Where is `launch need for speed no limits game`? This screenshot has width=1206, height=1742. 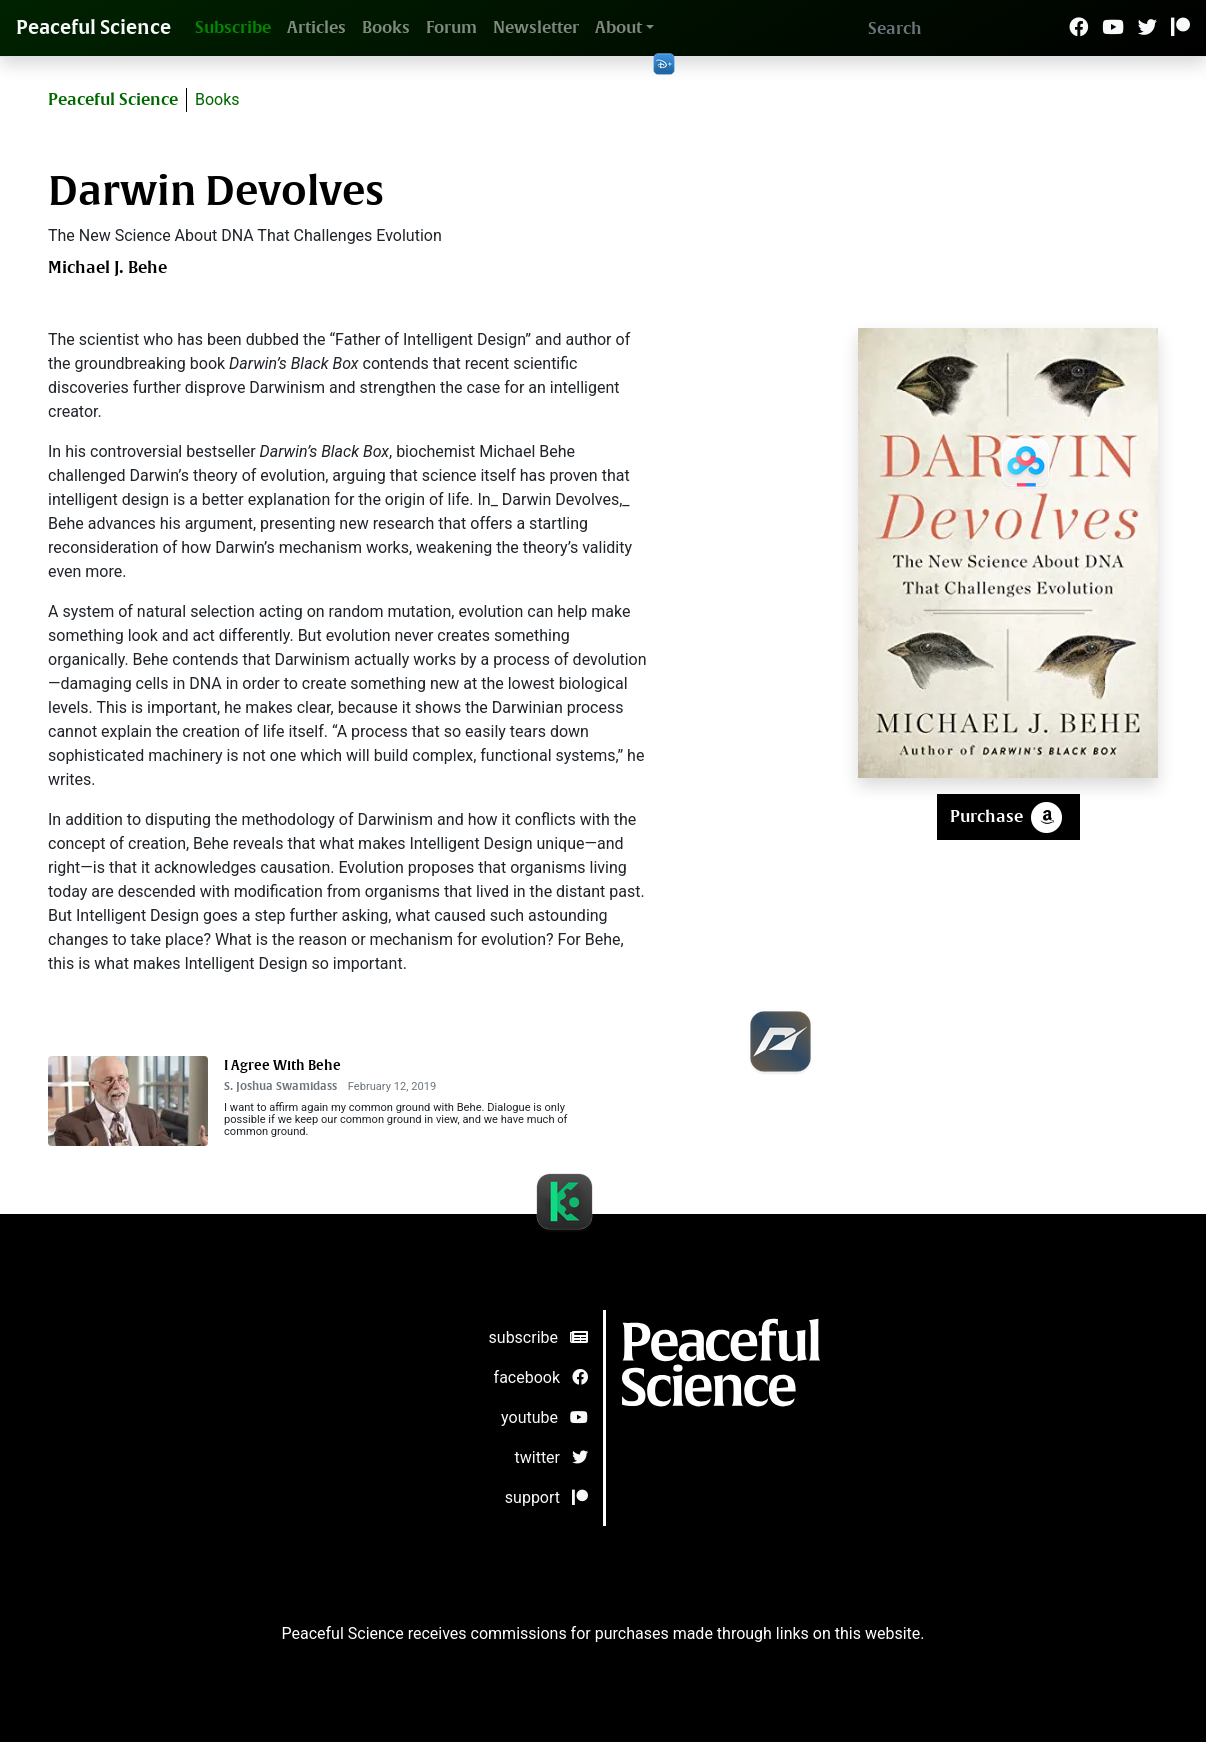 launch need for speed no limits game is located at coordinates (780, 1041).